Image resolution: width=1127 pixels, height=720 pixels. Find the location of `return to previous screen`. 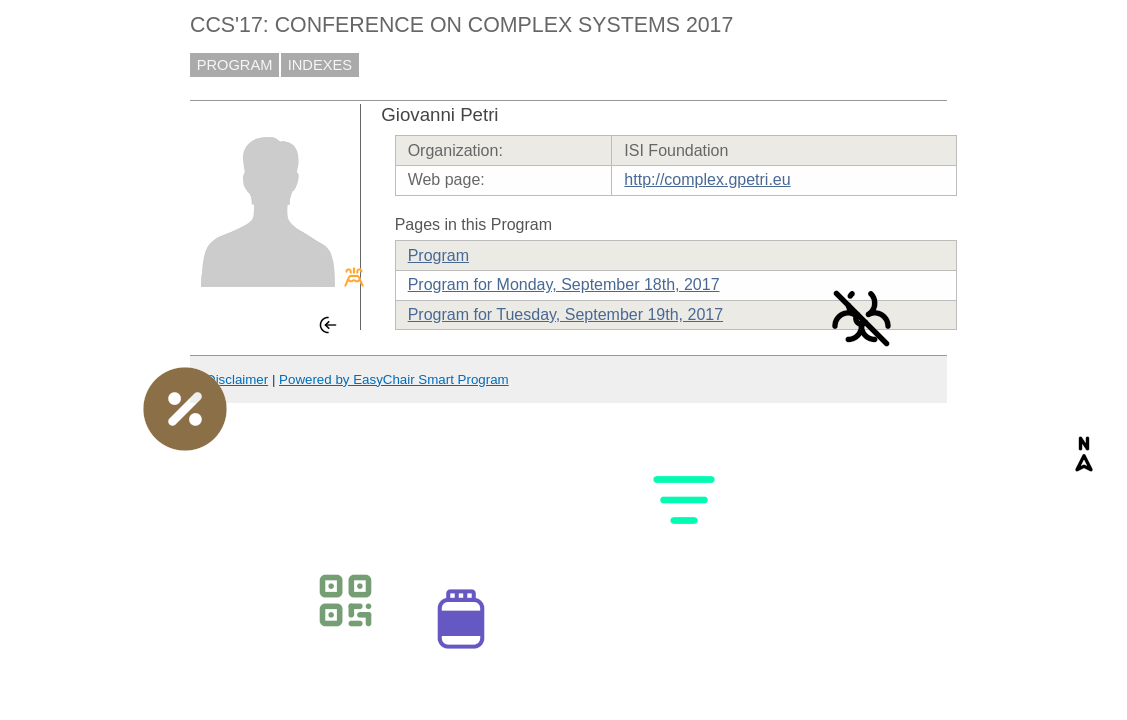

return to previous screen is located at coordinates (328, 325).